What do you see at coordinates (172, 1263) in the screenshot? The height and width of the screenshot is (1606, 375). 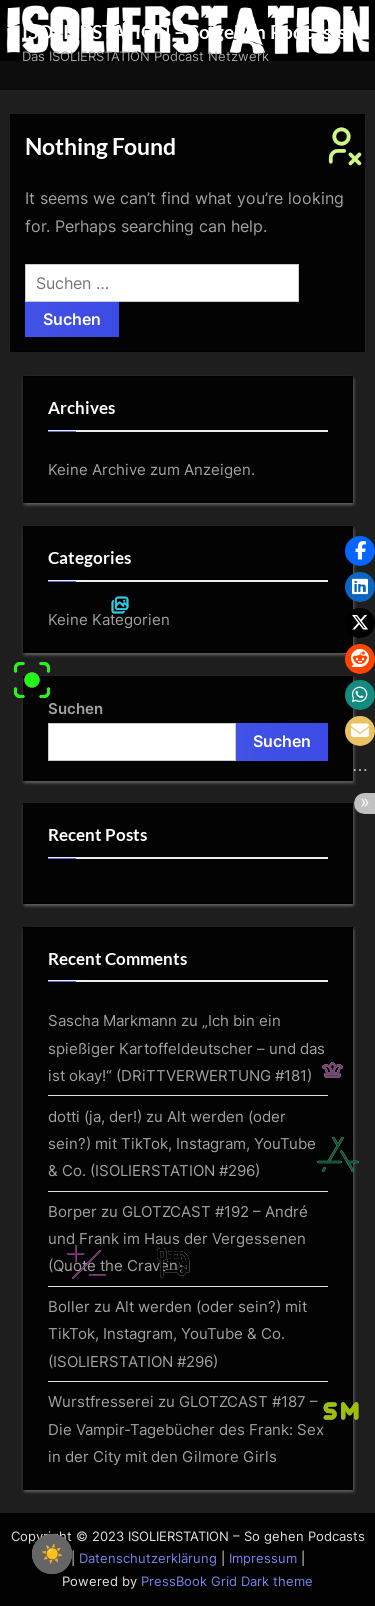 I see `find nearby bus stops` at bounding box center [172, 1263].